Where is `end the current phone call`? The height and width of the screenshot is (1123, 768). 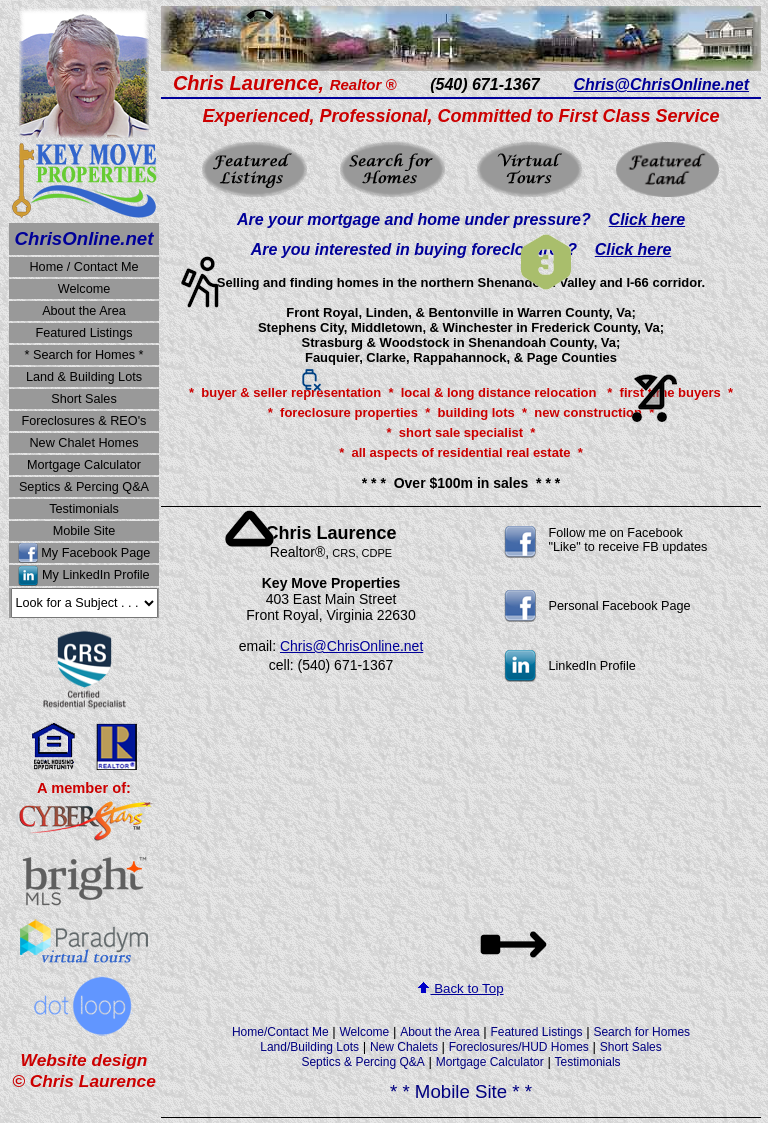 end the current phone call is located at coordinates (260, 15).